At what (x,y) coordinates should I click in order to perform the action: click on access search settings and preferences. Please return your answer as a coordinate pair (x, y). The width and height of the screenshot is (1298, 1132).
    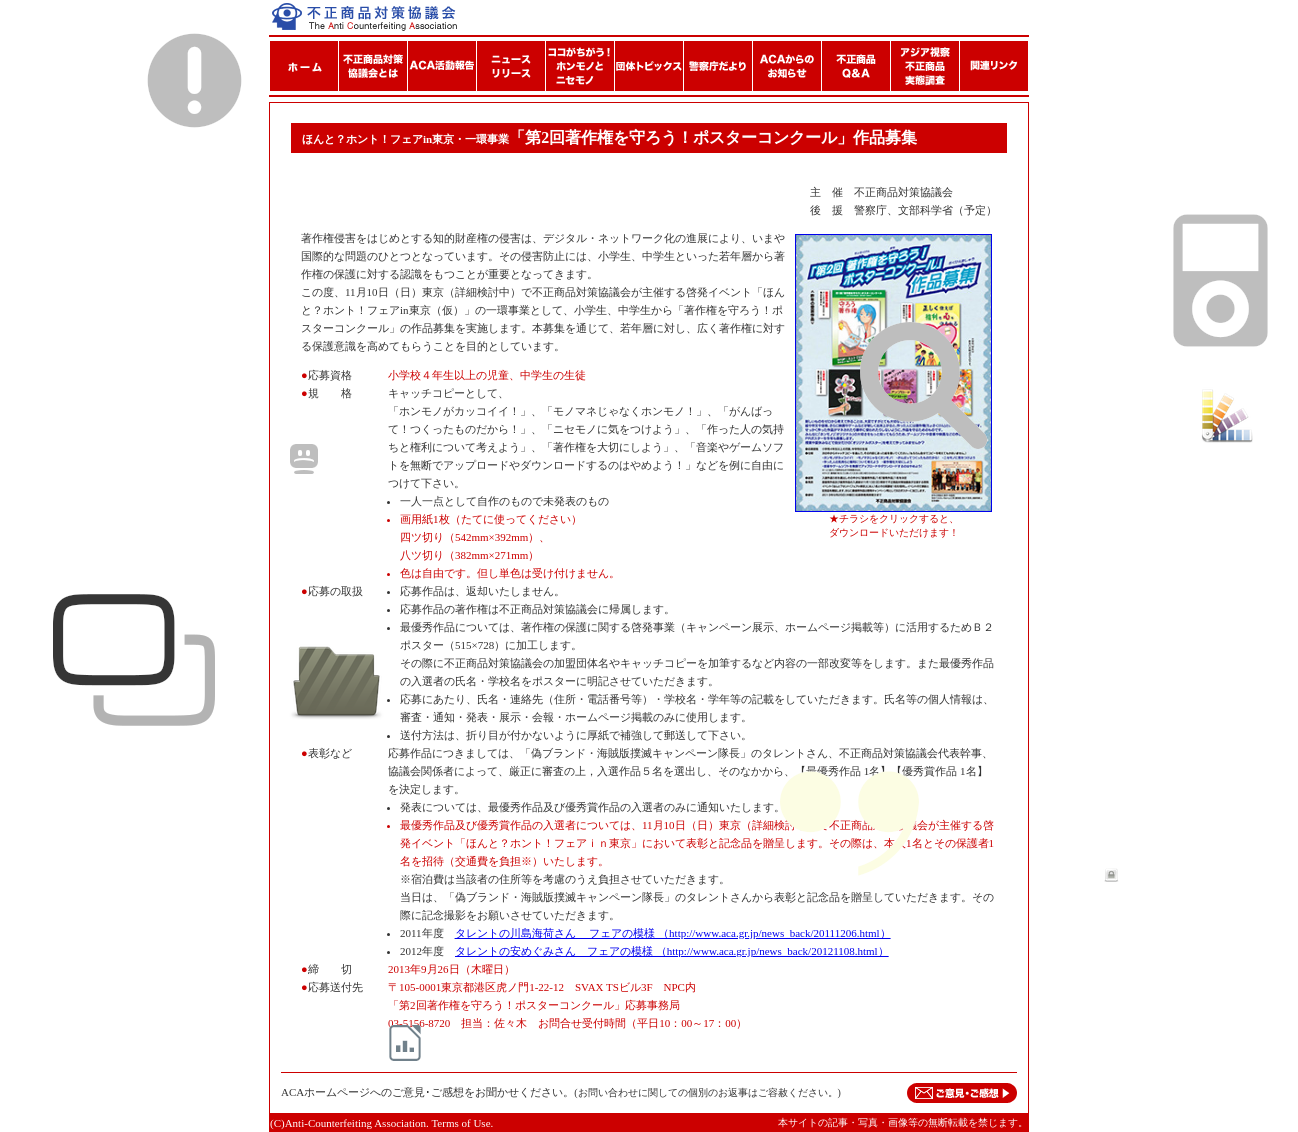
    Looking at the image, I should click on (923, 385).